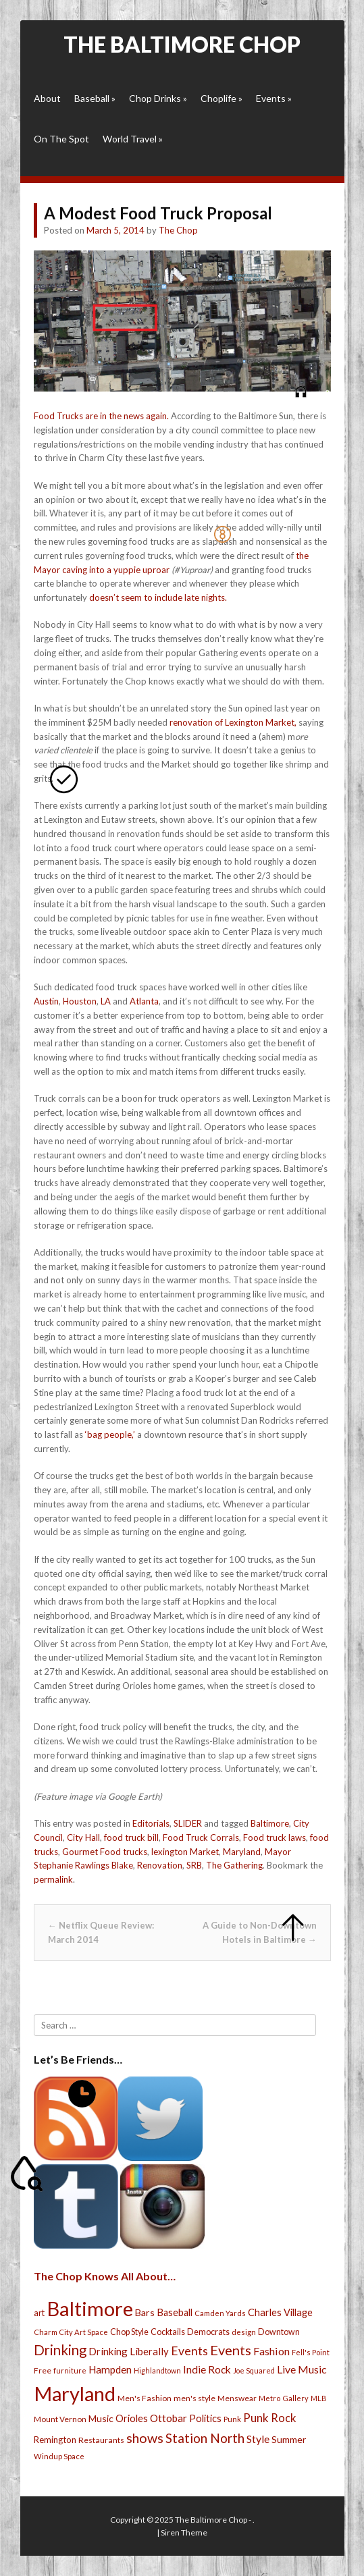  What do you see at coordinates (24, 2173) in the screenshot?
I see `search water or liquid settings` at bounding box center [24, 2173].